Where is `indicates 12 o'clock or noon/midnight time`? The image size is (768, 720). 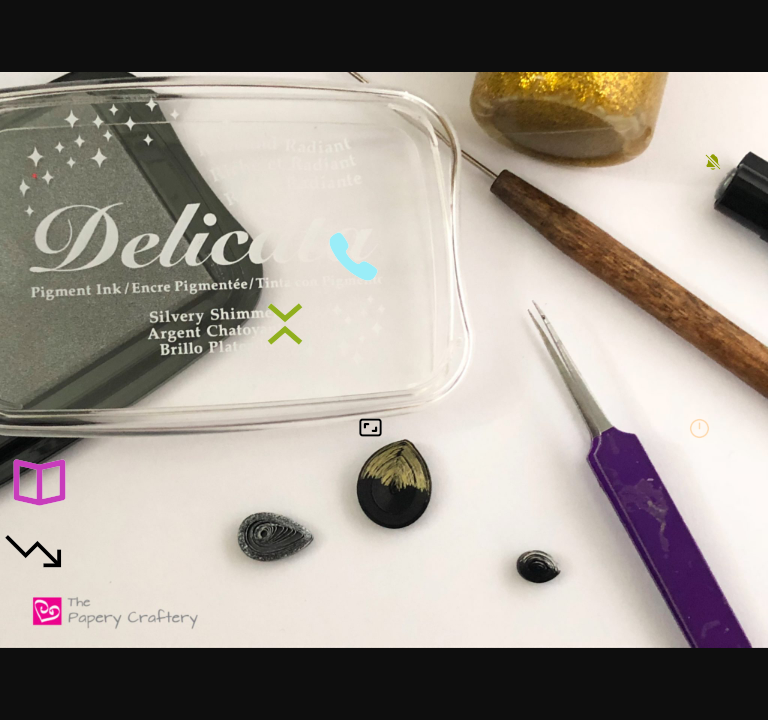 indicates 12 o'clock or noon/midnight time is located at coordinates (699, 428).